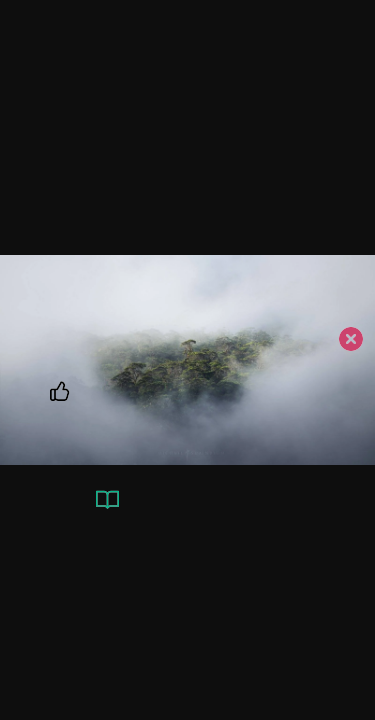 Image resolution: width=375 pixels, height=720 pixels. Describe the element at coordinates (351, 339) in the screenshot. I see `close or dismiss a dialog` at that location.